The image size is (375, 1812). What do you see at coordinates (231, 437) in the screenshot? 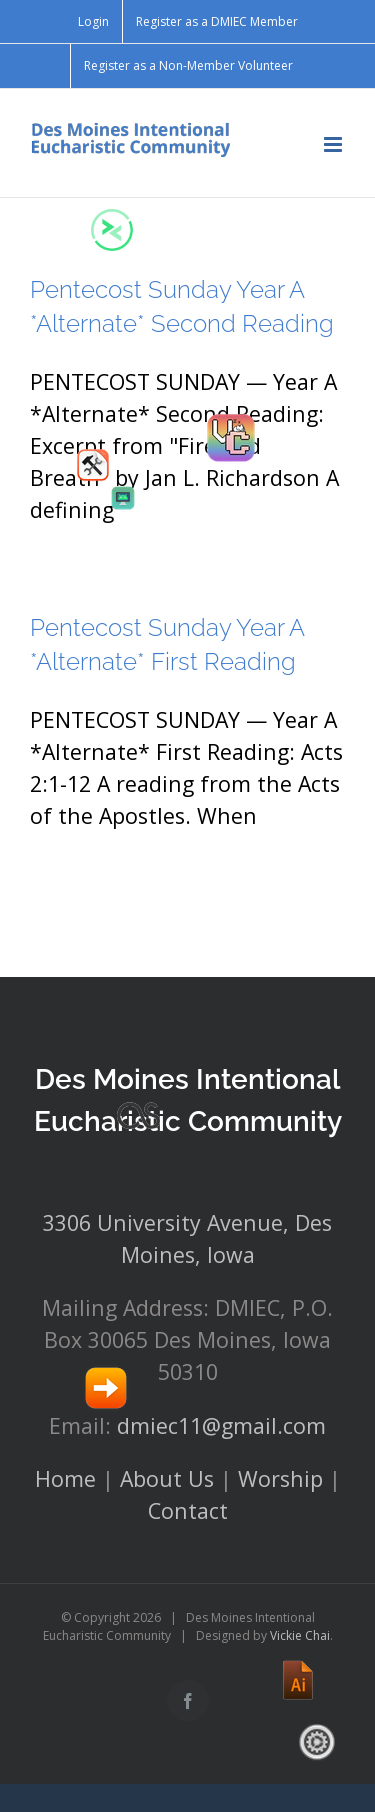
I see `open vesktop, a discord client mod` at bounding box center [231, 437].